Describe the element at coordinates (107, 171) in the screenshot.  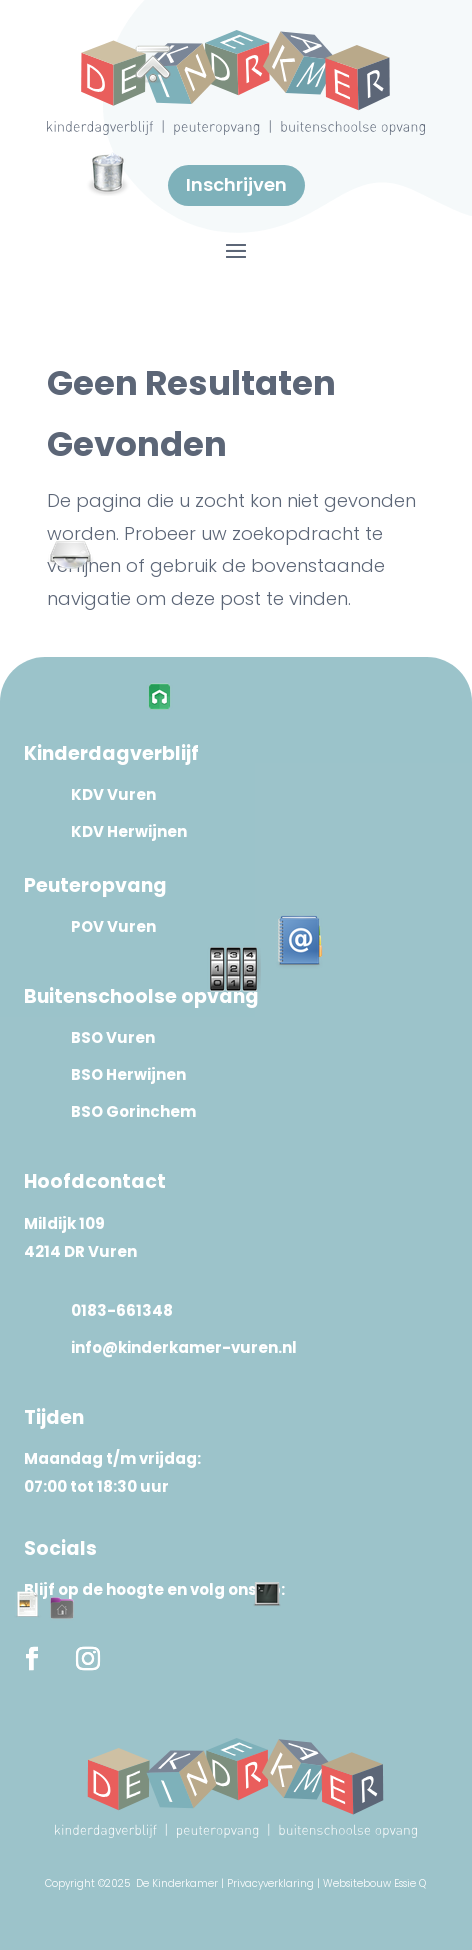
I see `view items in your trash folder` at that location.